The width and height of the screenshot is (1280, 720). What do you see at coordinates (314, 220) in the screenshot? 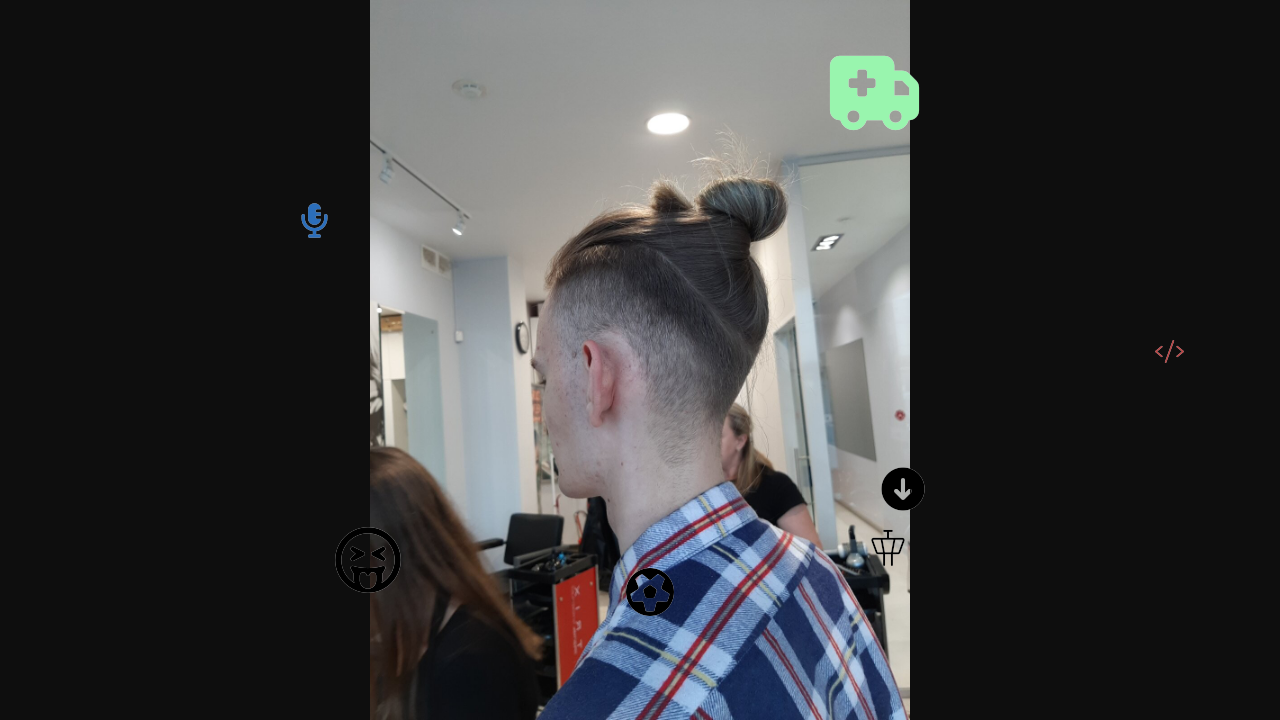
I see `tap to record audio or voice message` at bounding box center [314, 220].